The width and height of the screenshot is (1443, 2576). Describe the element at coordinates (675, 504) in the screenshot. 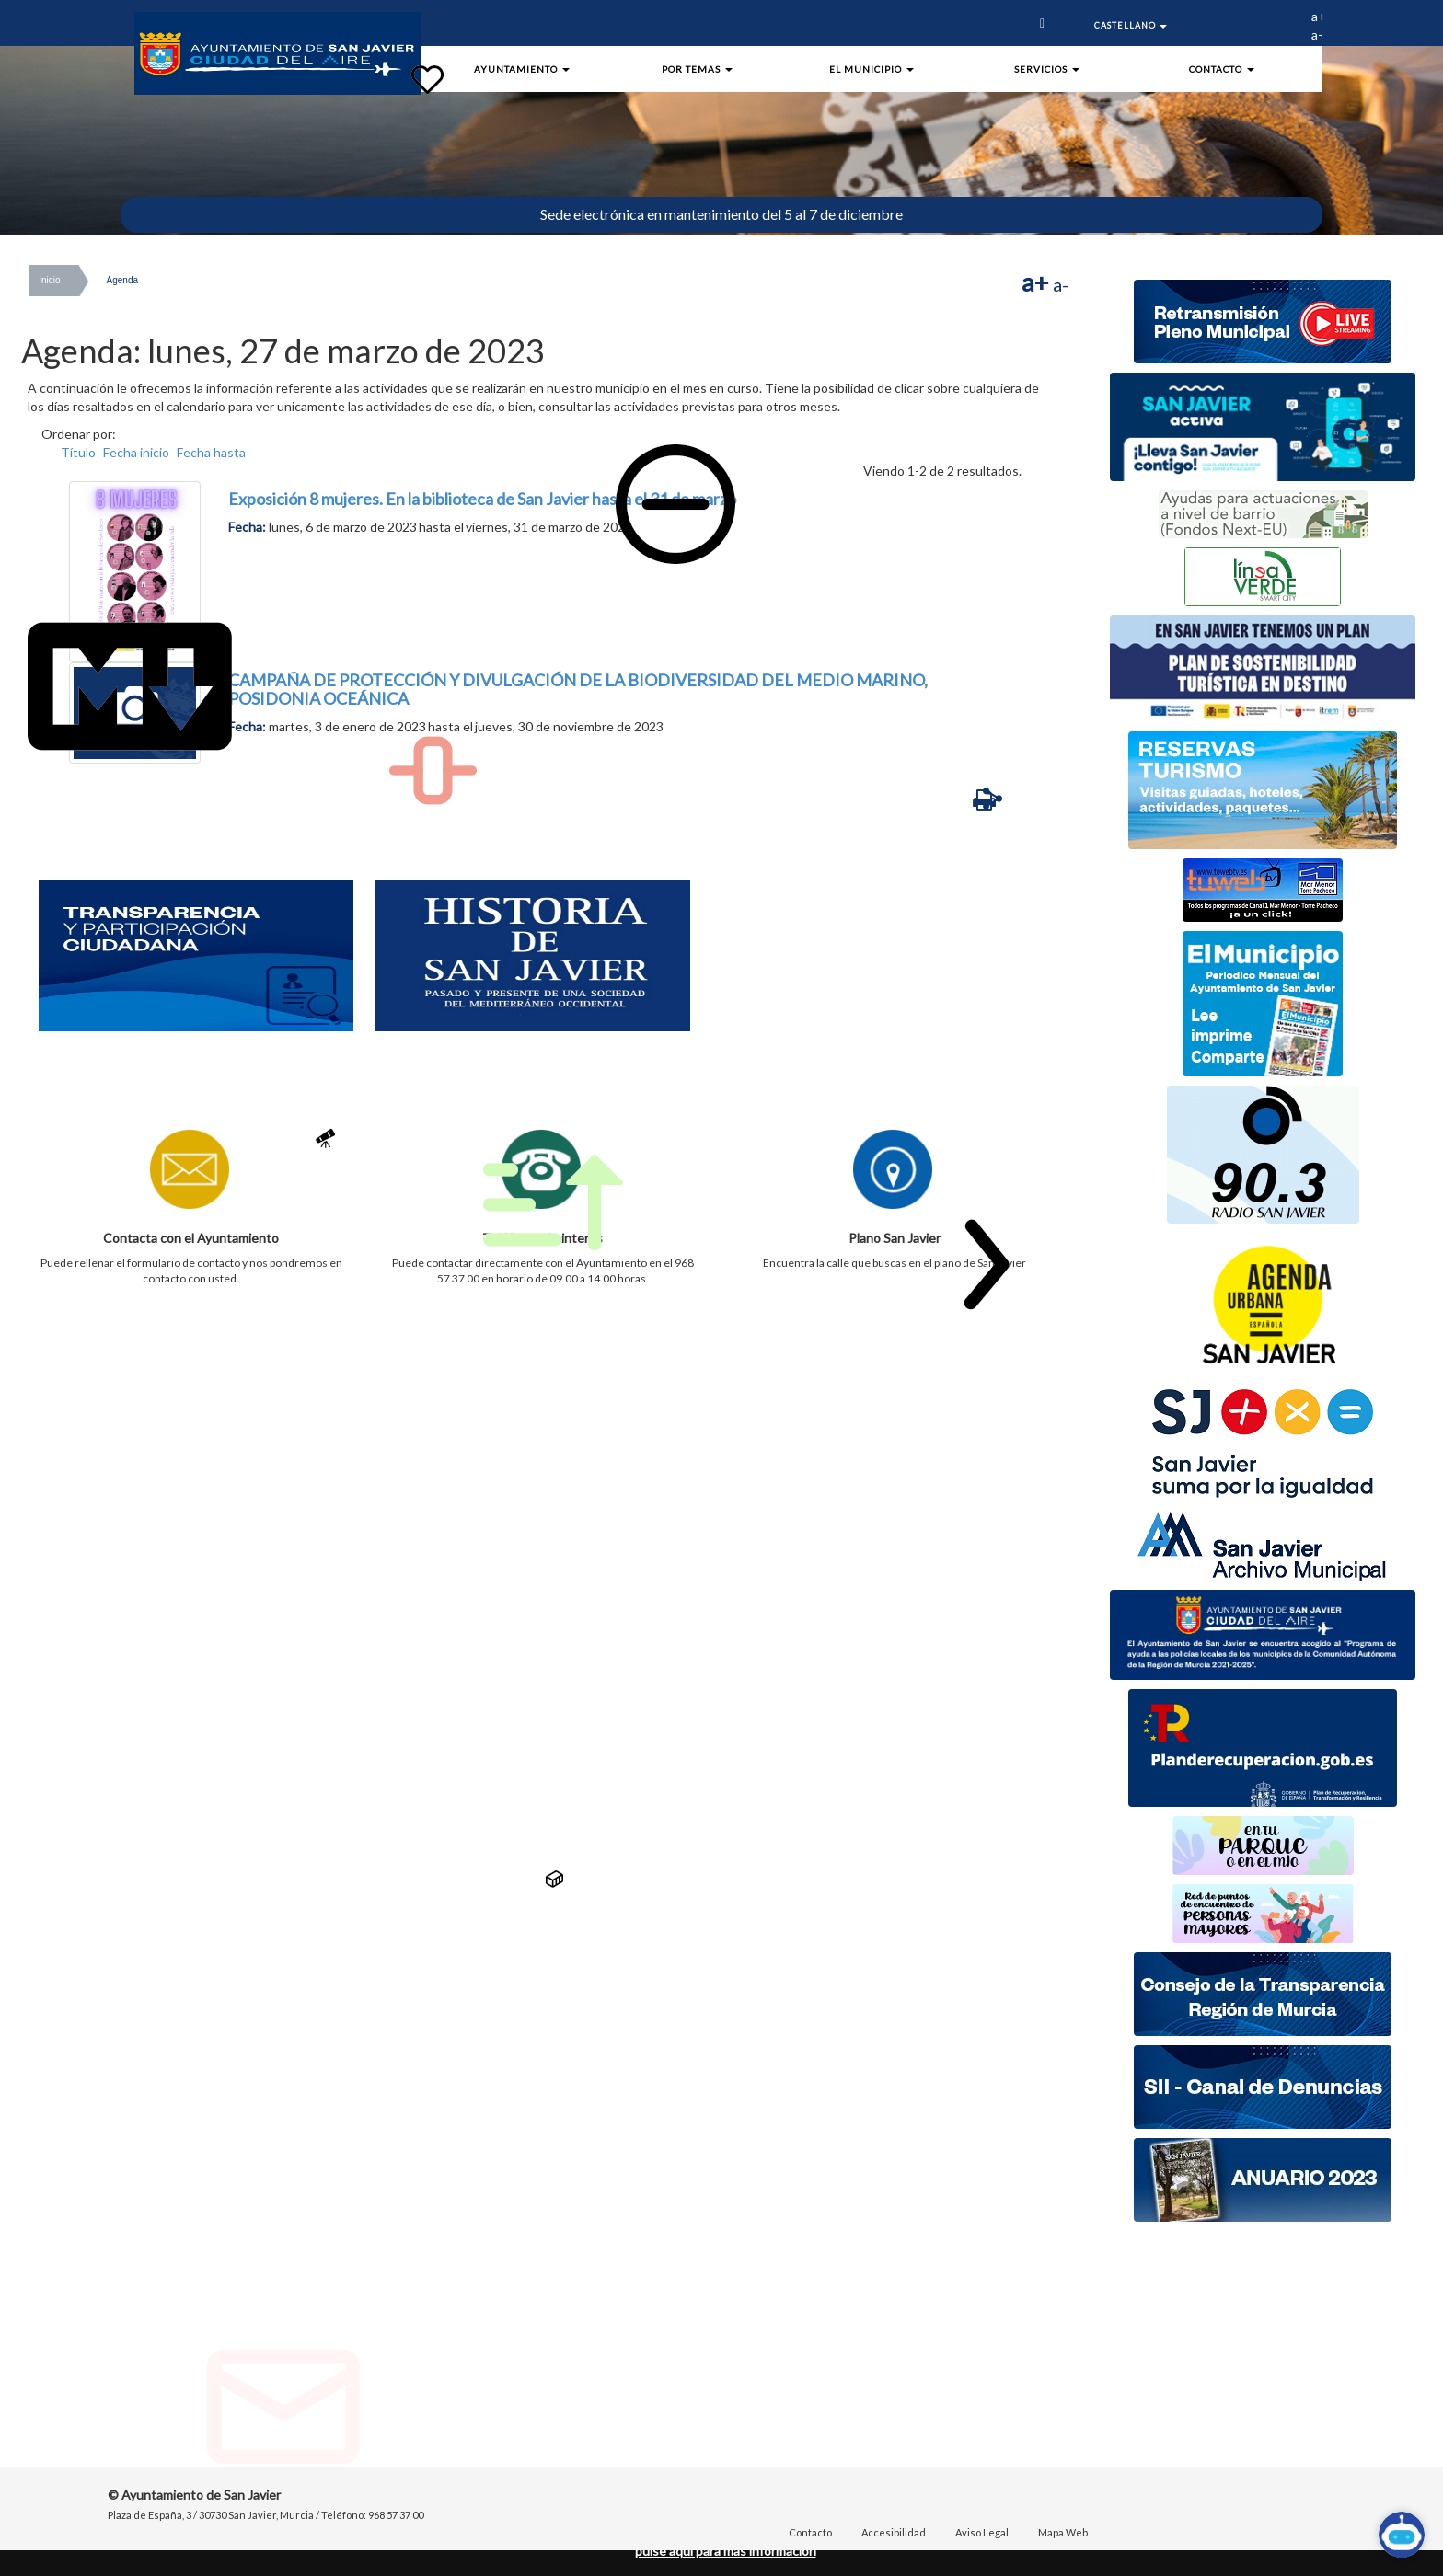

I see `access denied or restricted area` at that location.